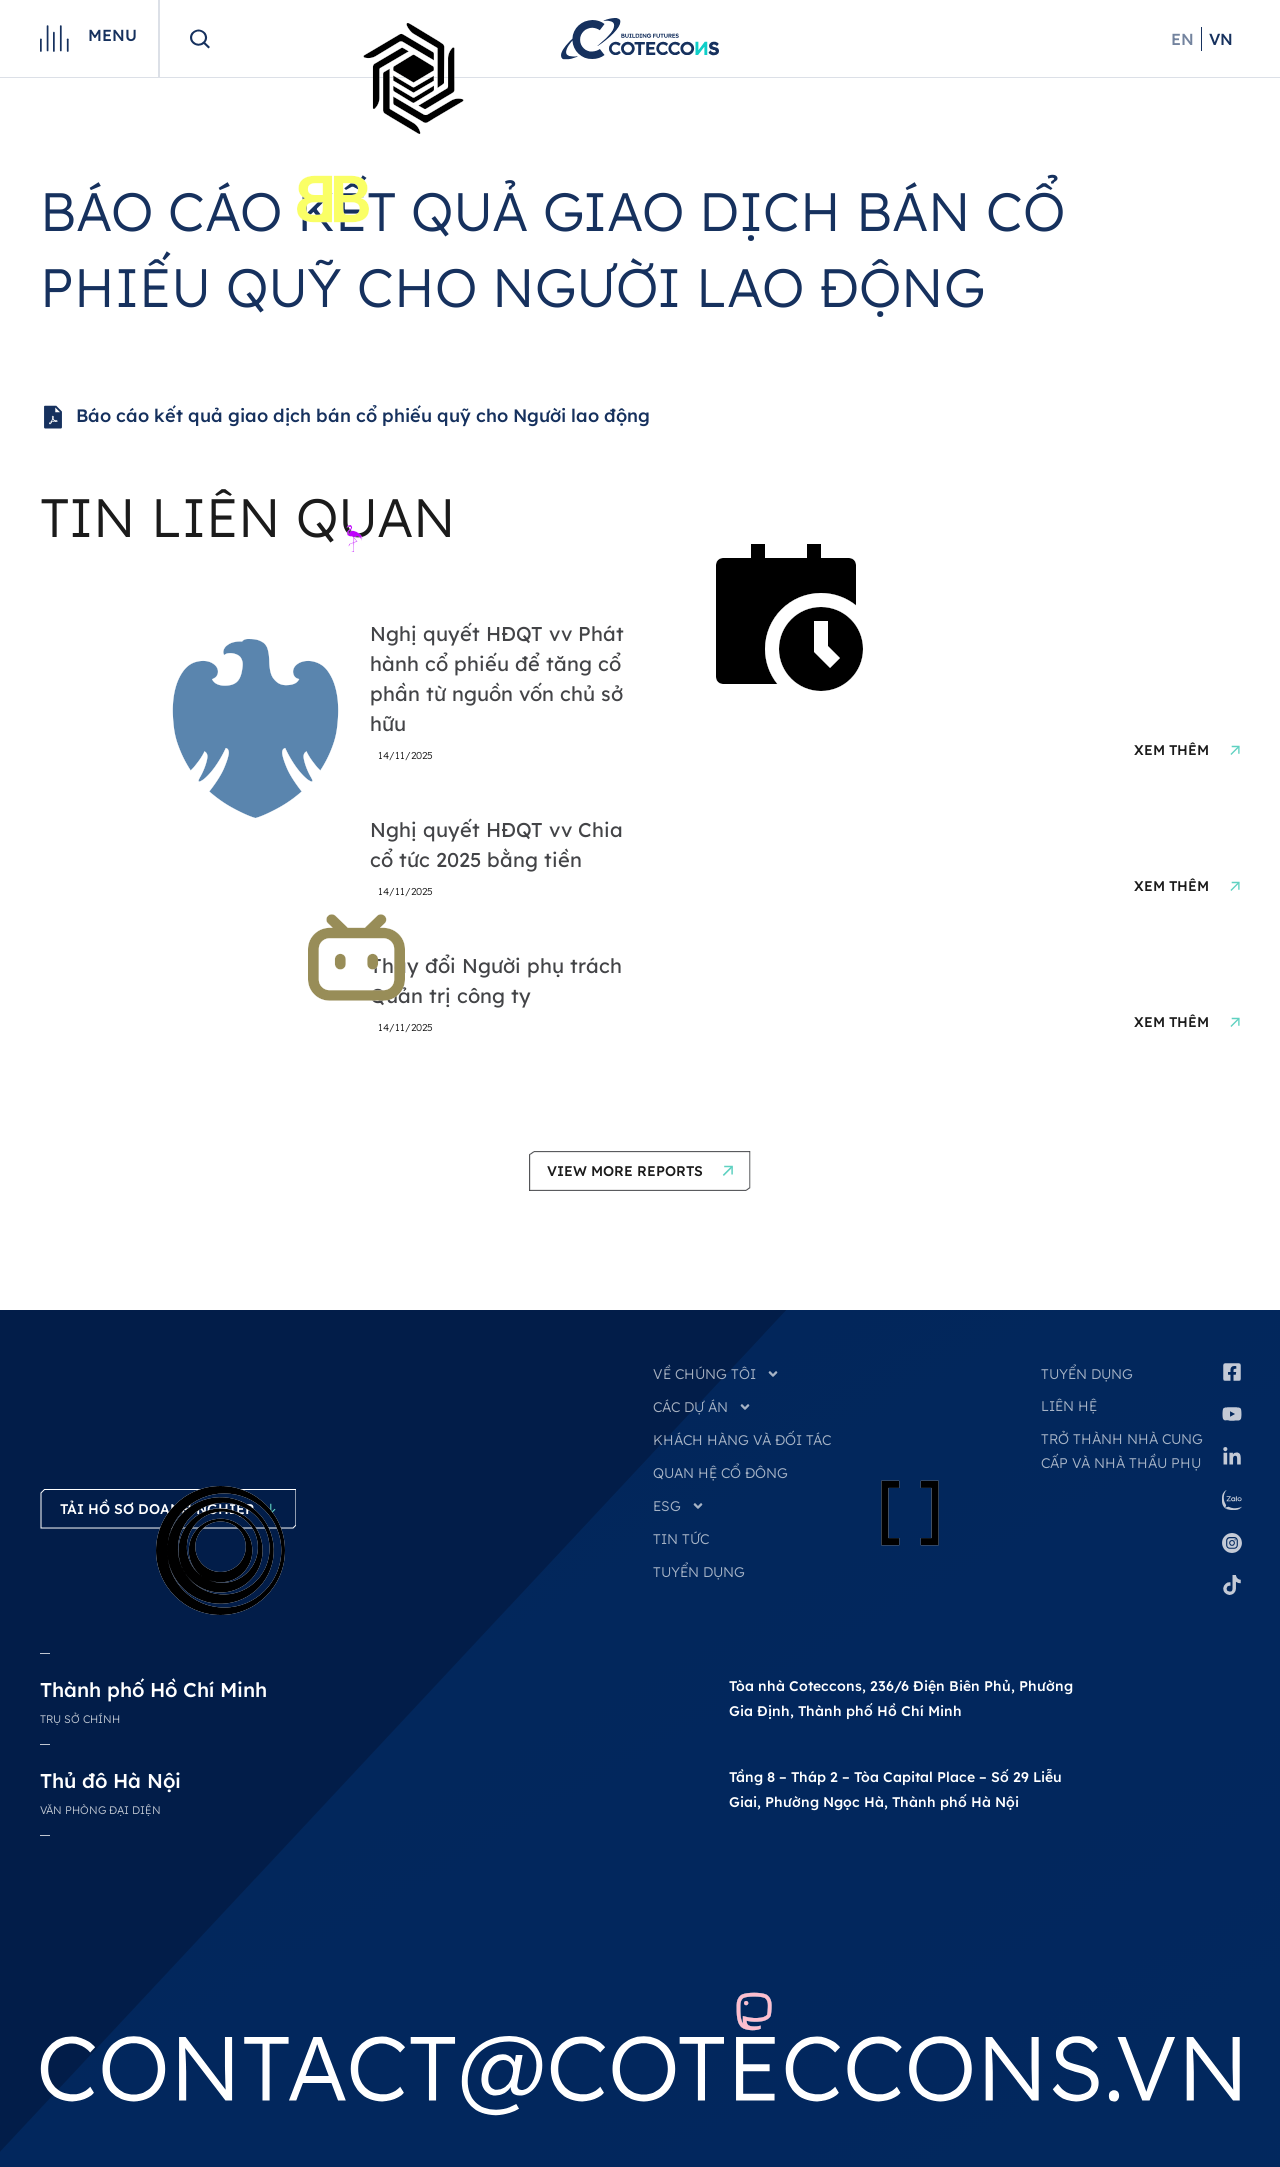  Describe the element at coordinates (786, 621) in the screenshot. I see `view scheduled events or appointments` at that location.